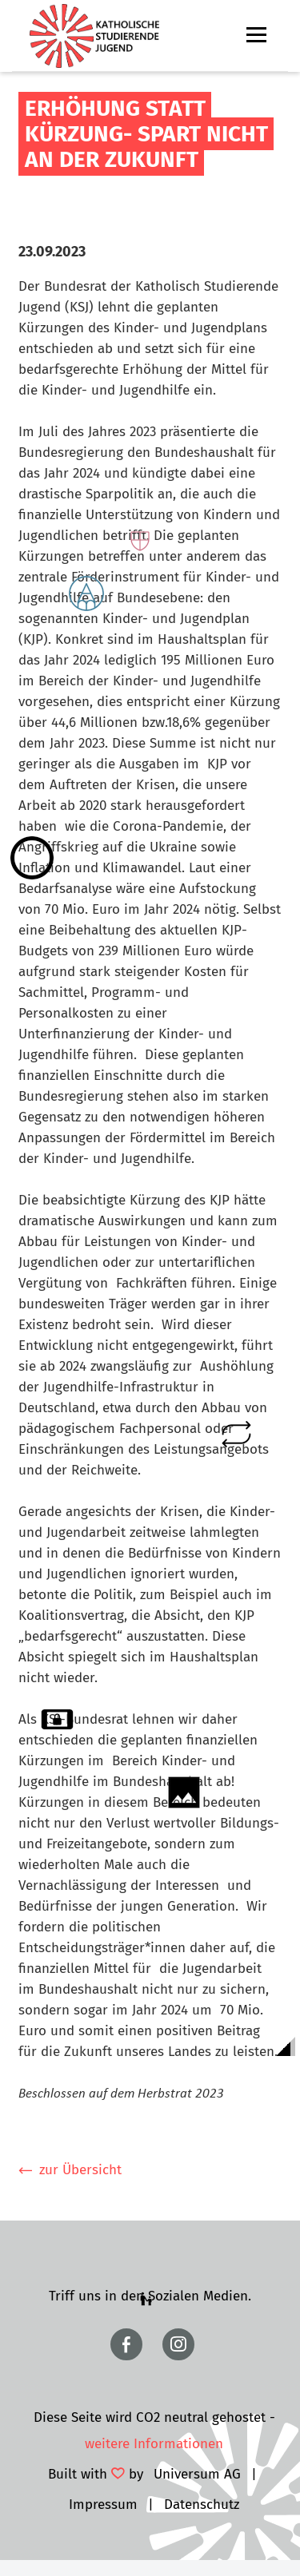 This screenshot has width=300, height=2576. Describe the element at coordinates (146, 2299) in the screenshot. I see `parental supervision required` at that location.